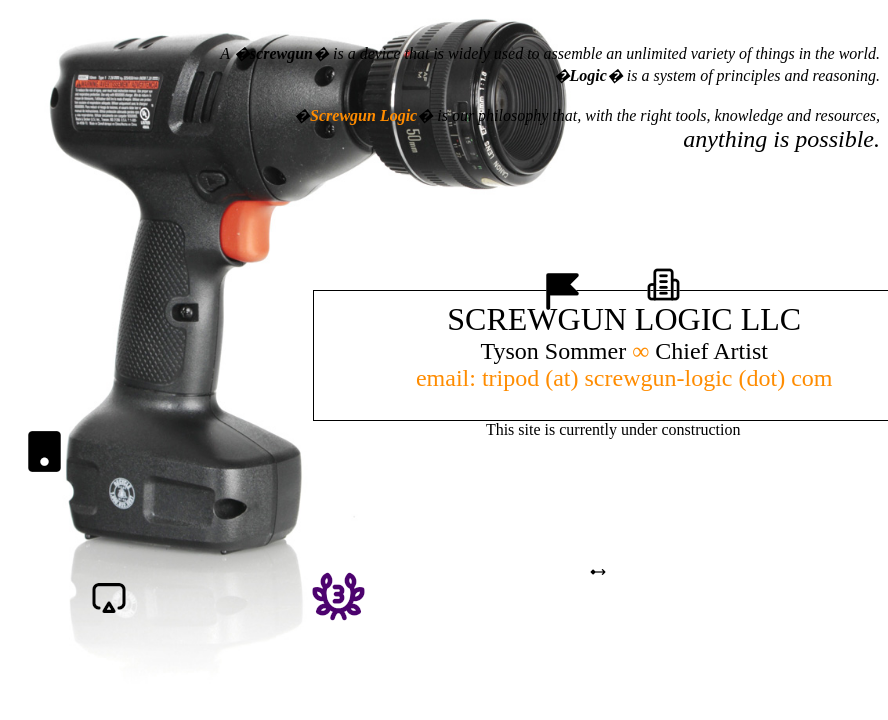 Image resolution: width=888 pixels, height=720 pixels. What do you see at coordinates (338, 596) in the screenshot?
I see `third place ranking or award` at bounding box center [338, 596].